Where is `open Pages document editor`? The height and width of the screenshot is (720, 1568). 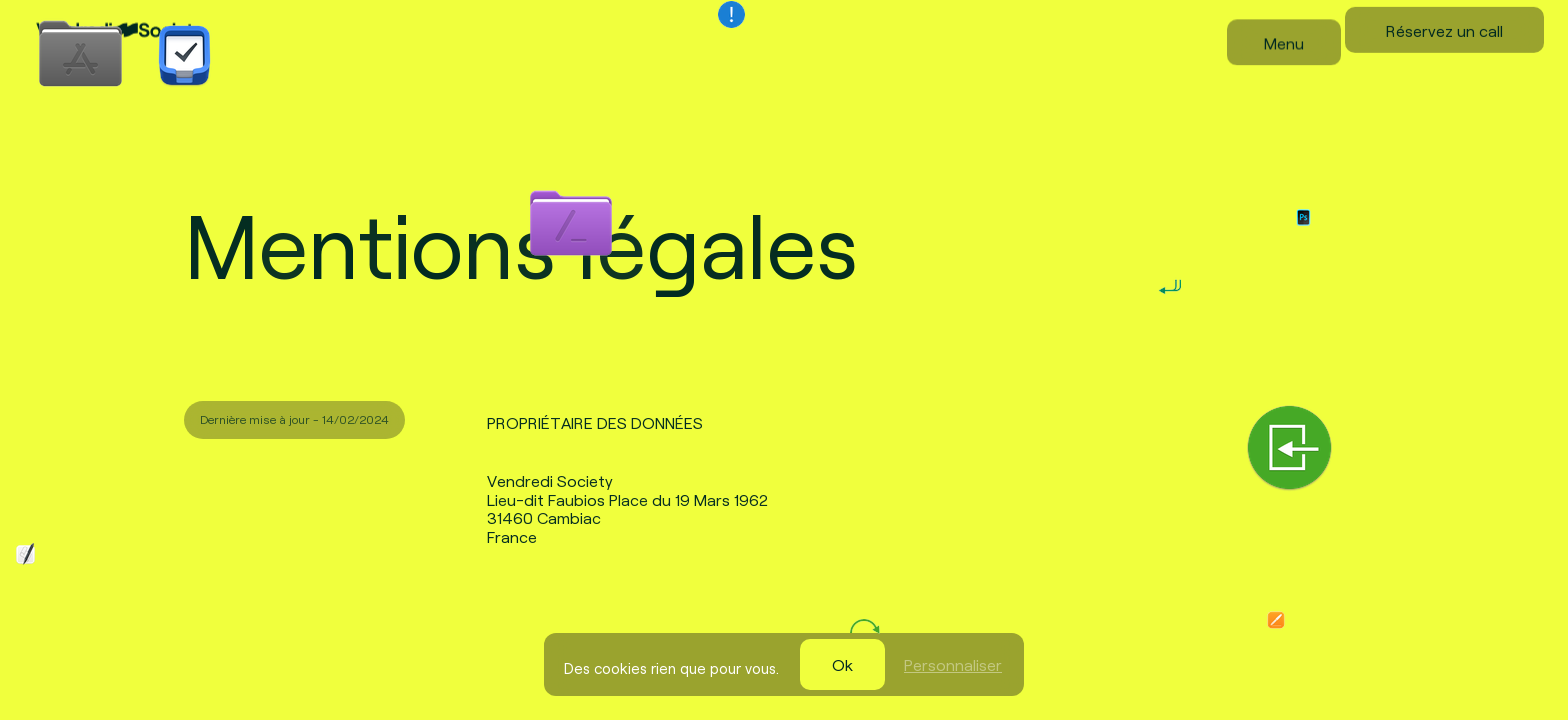
open Pages document editor is located at coordinates (1276, 620).